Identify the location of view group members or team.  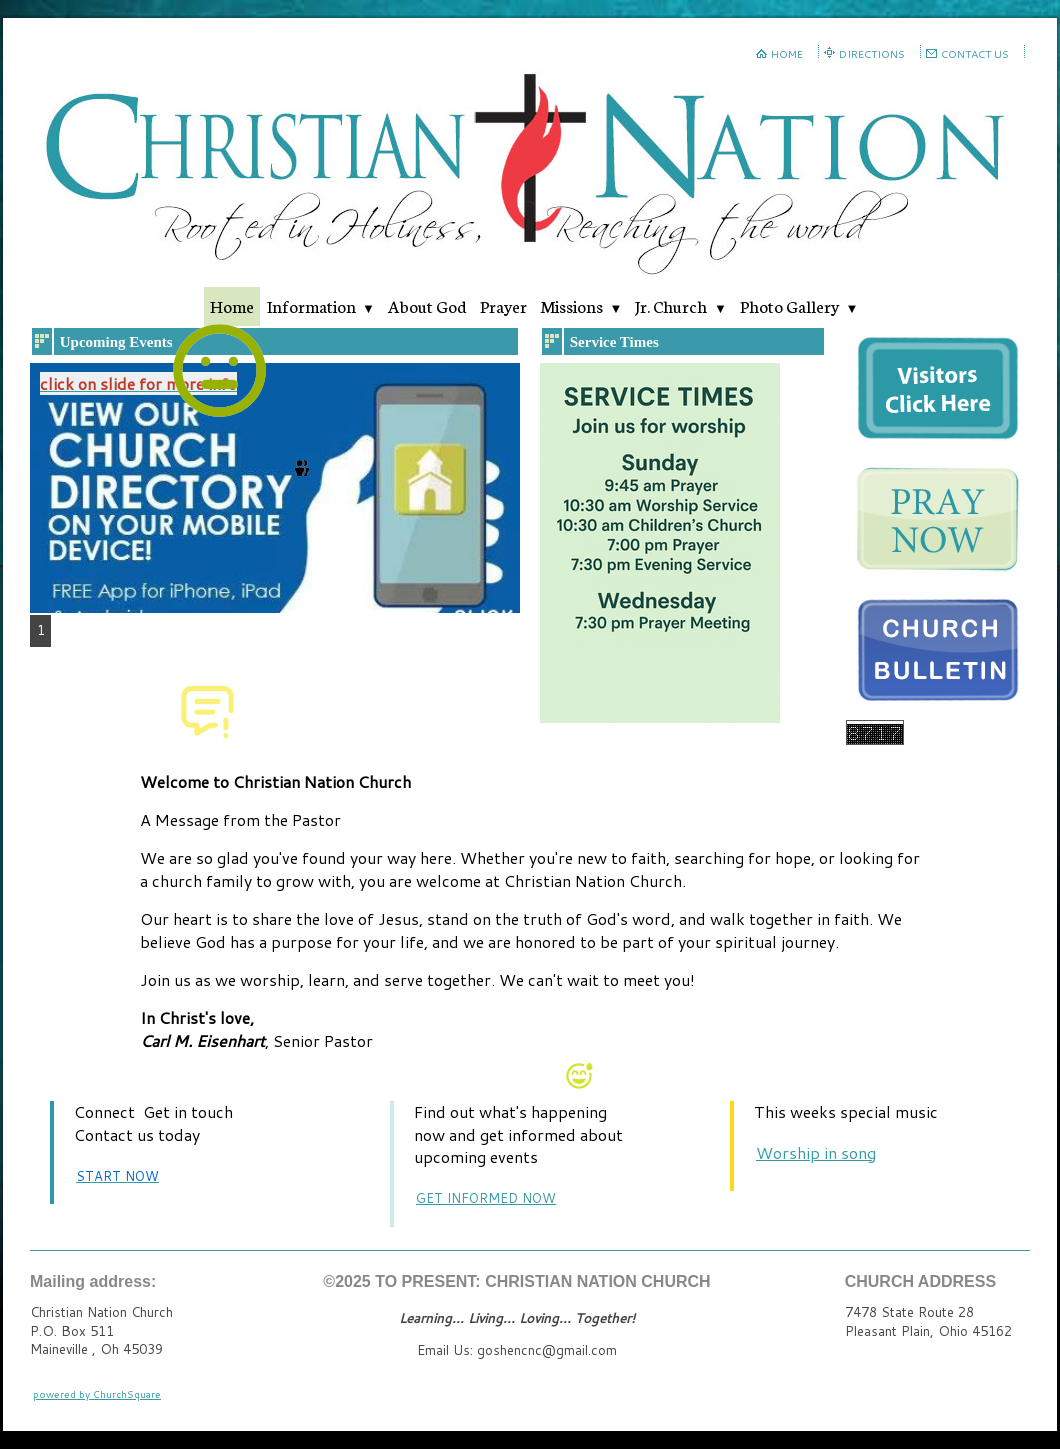
(302, 468).